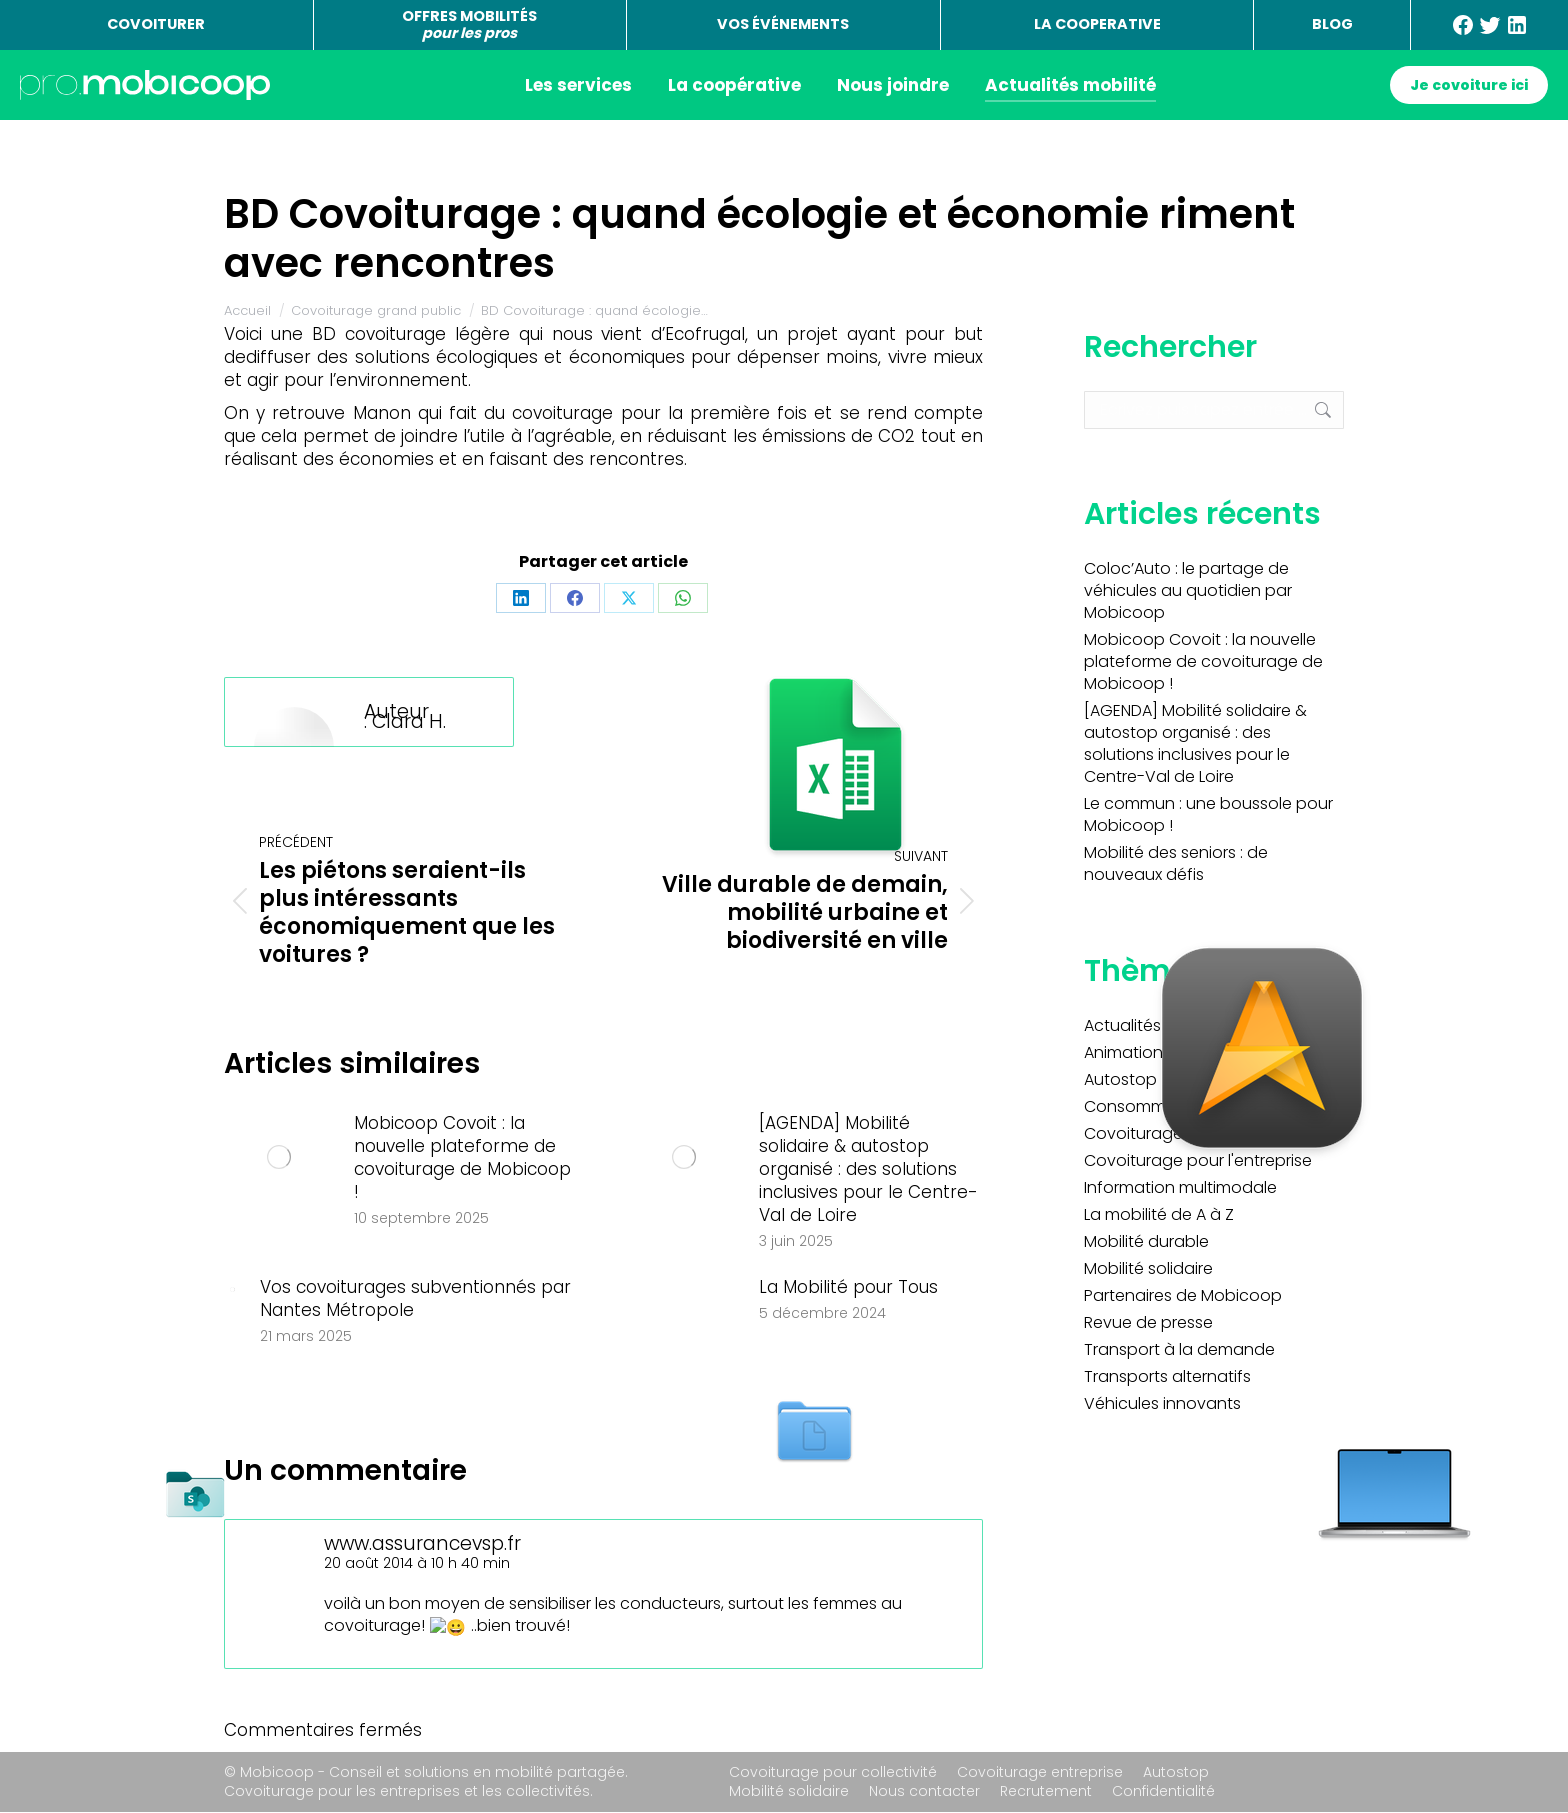 This screenshot has height=1813, width=1568. I want to click on open microsoft sharepoint folder, so click(195, 1496).